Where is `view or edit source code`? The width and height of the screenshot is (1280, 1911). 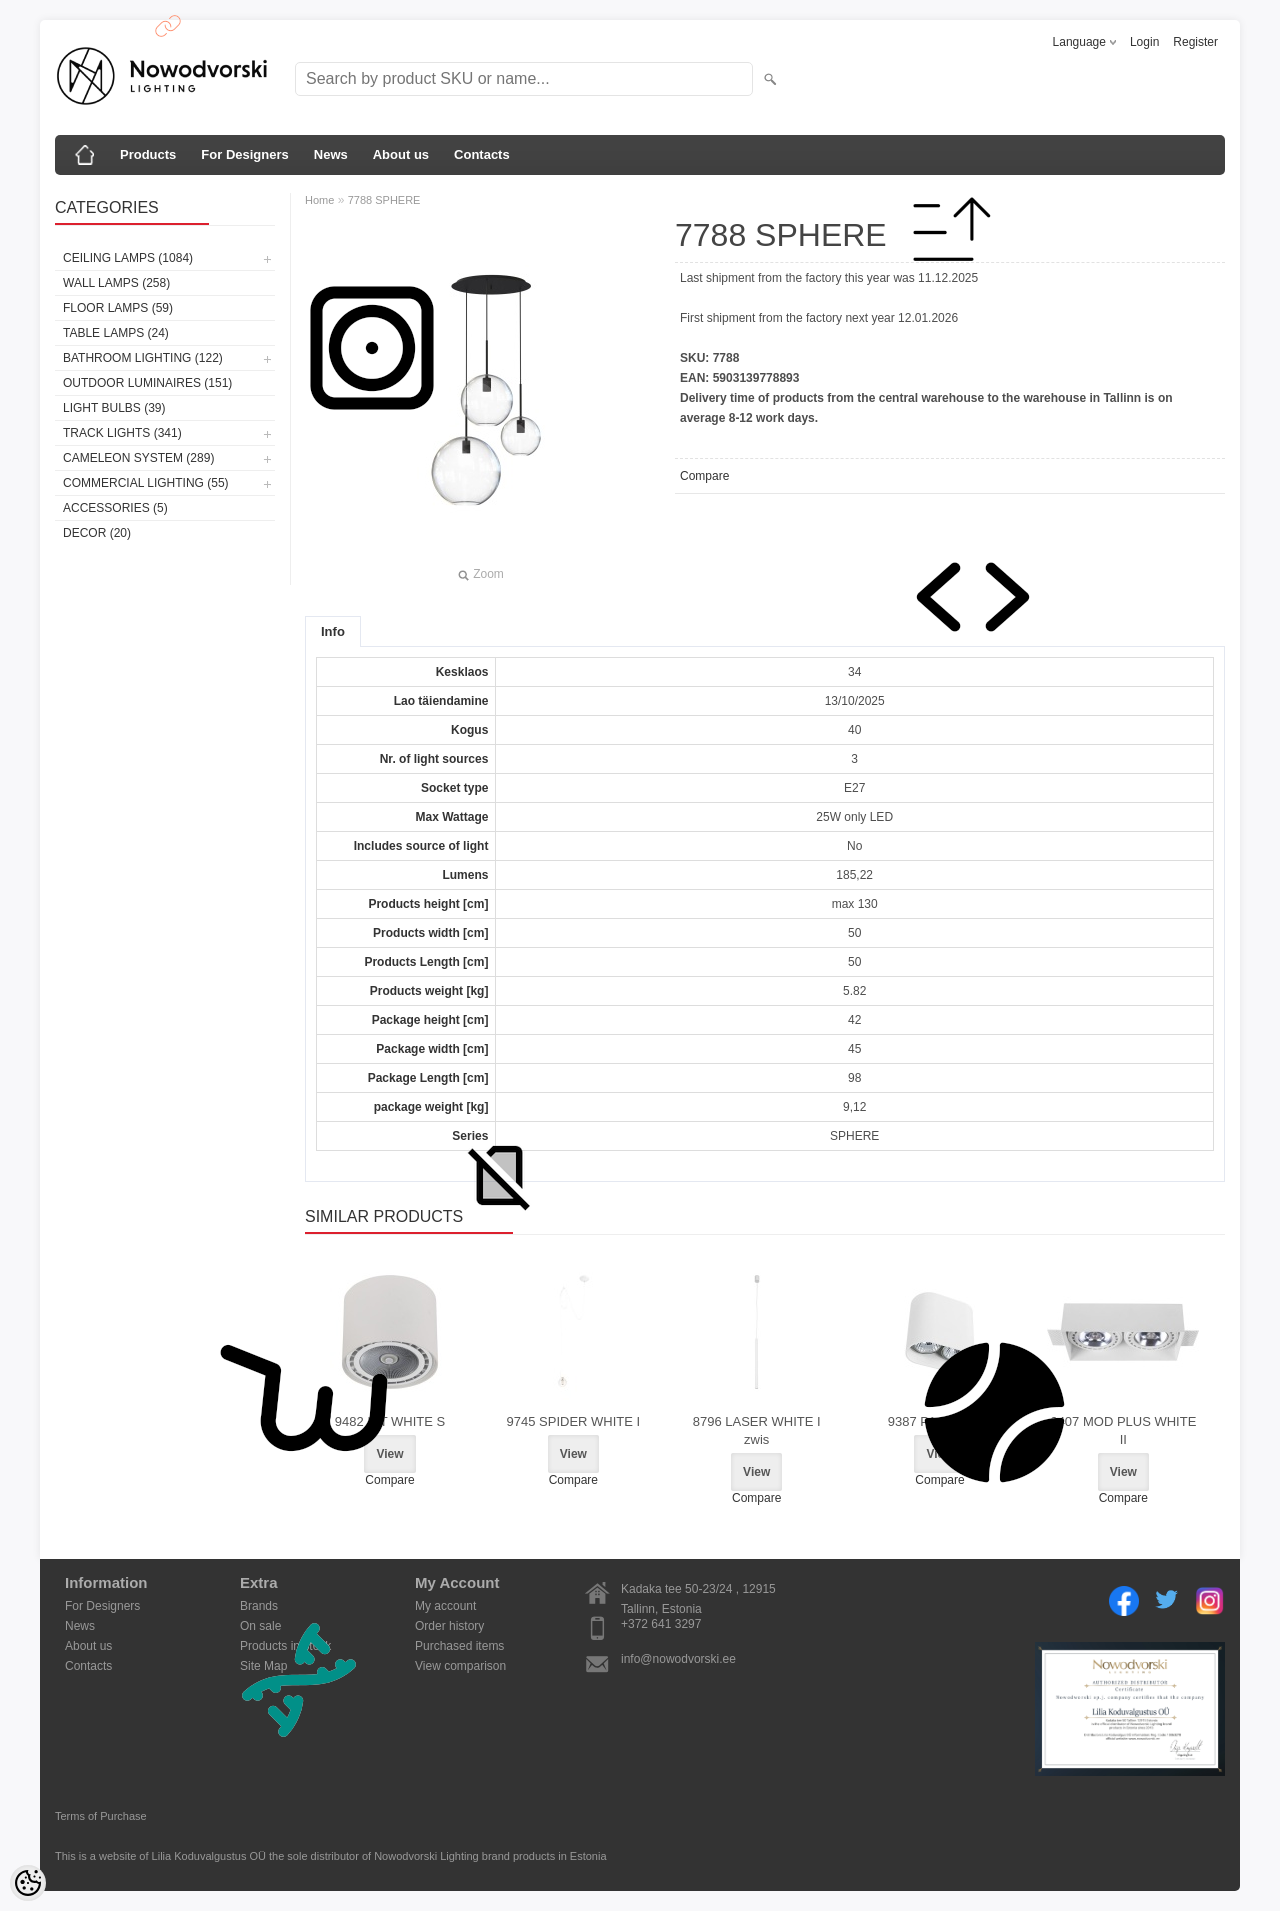 view or edit source code is located at coordinates (973, 597).